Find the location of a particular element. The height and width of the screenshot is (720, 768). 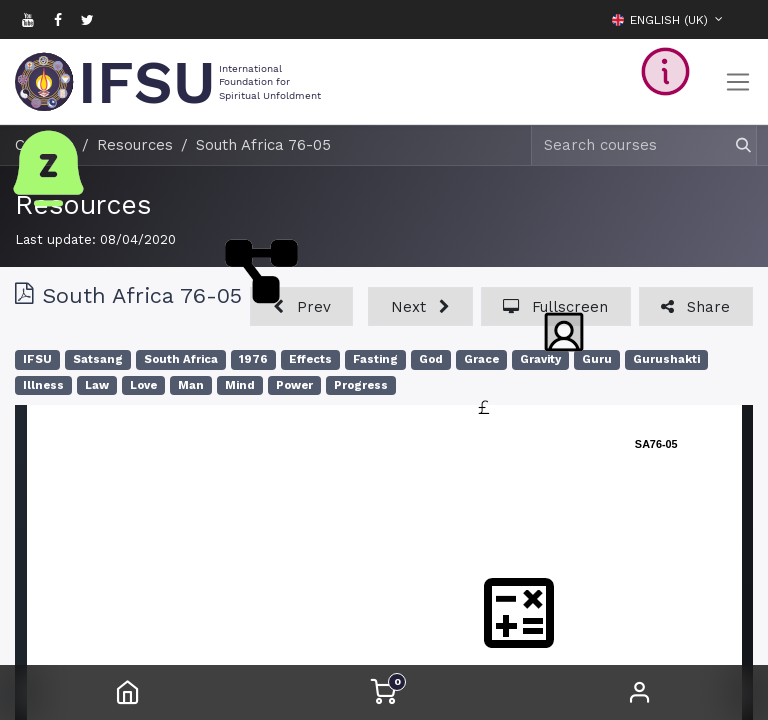

view more information or details is located at coordinates (665, 71).